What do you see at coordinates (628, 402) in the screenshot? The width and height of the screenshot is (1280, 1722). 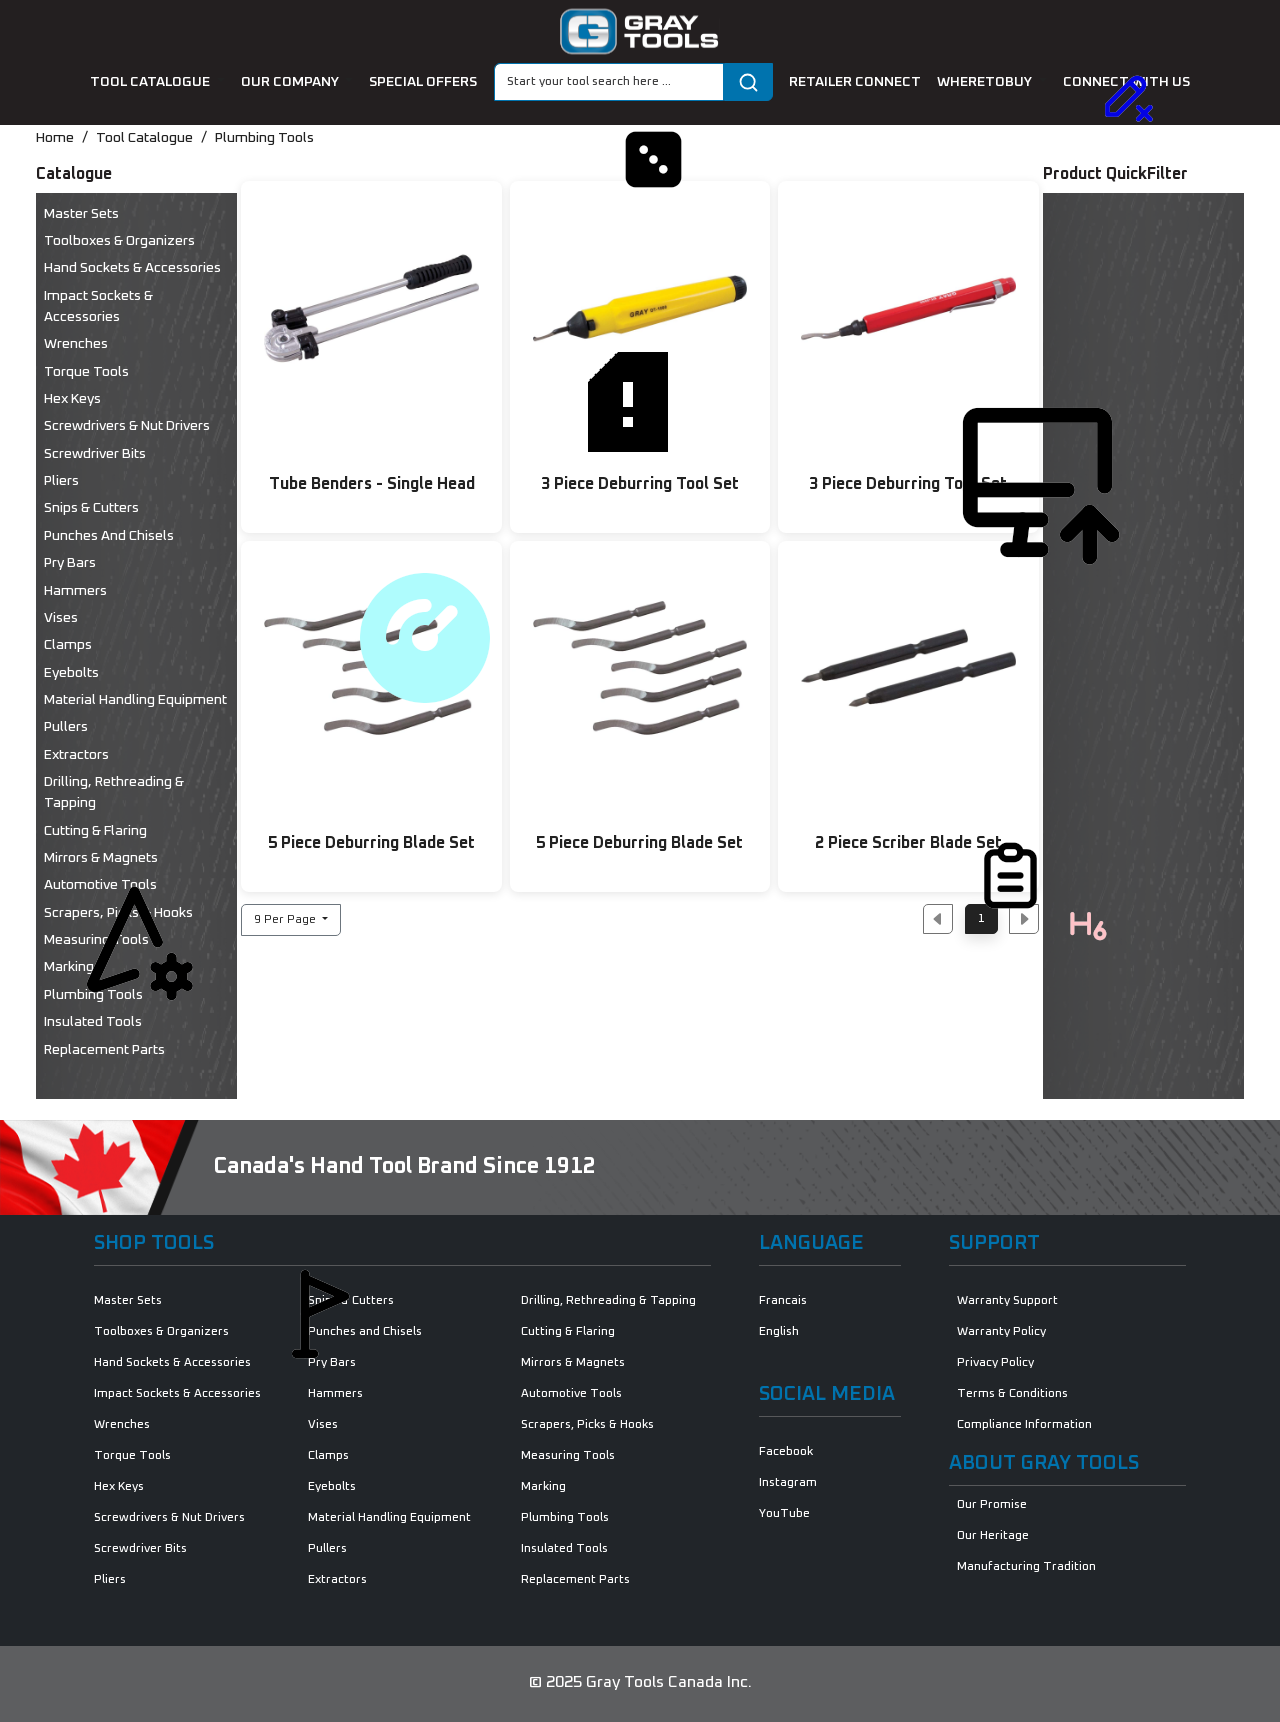 I see `sd card error or storage issue detected` at bounding box center [628, 402].